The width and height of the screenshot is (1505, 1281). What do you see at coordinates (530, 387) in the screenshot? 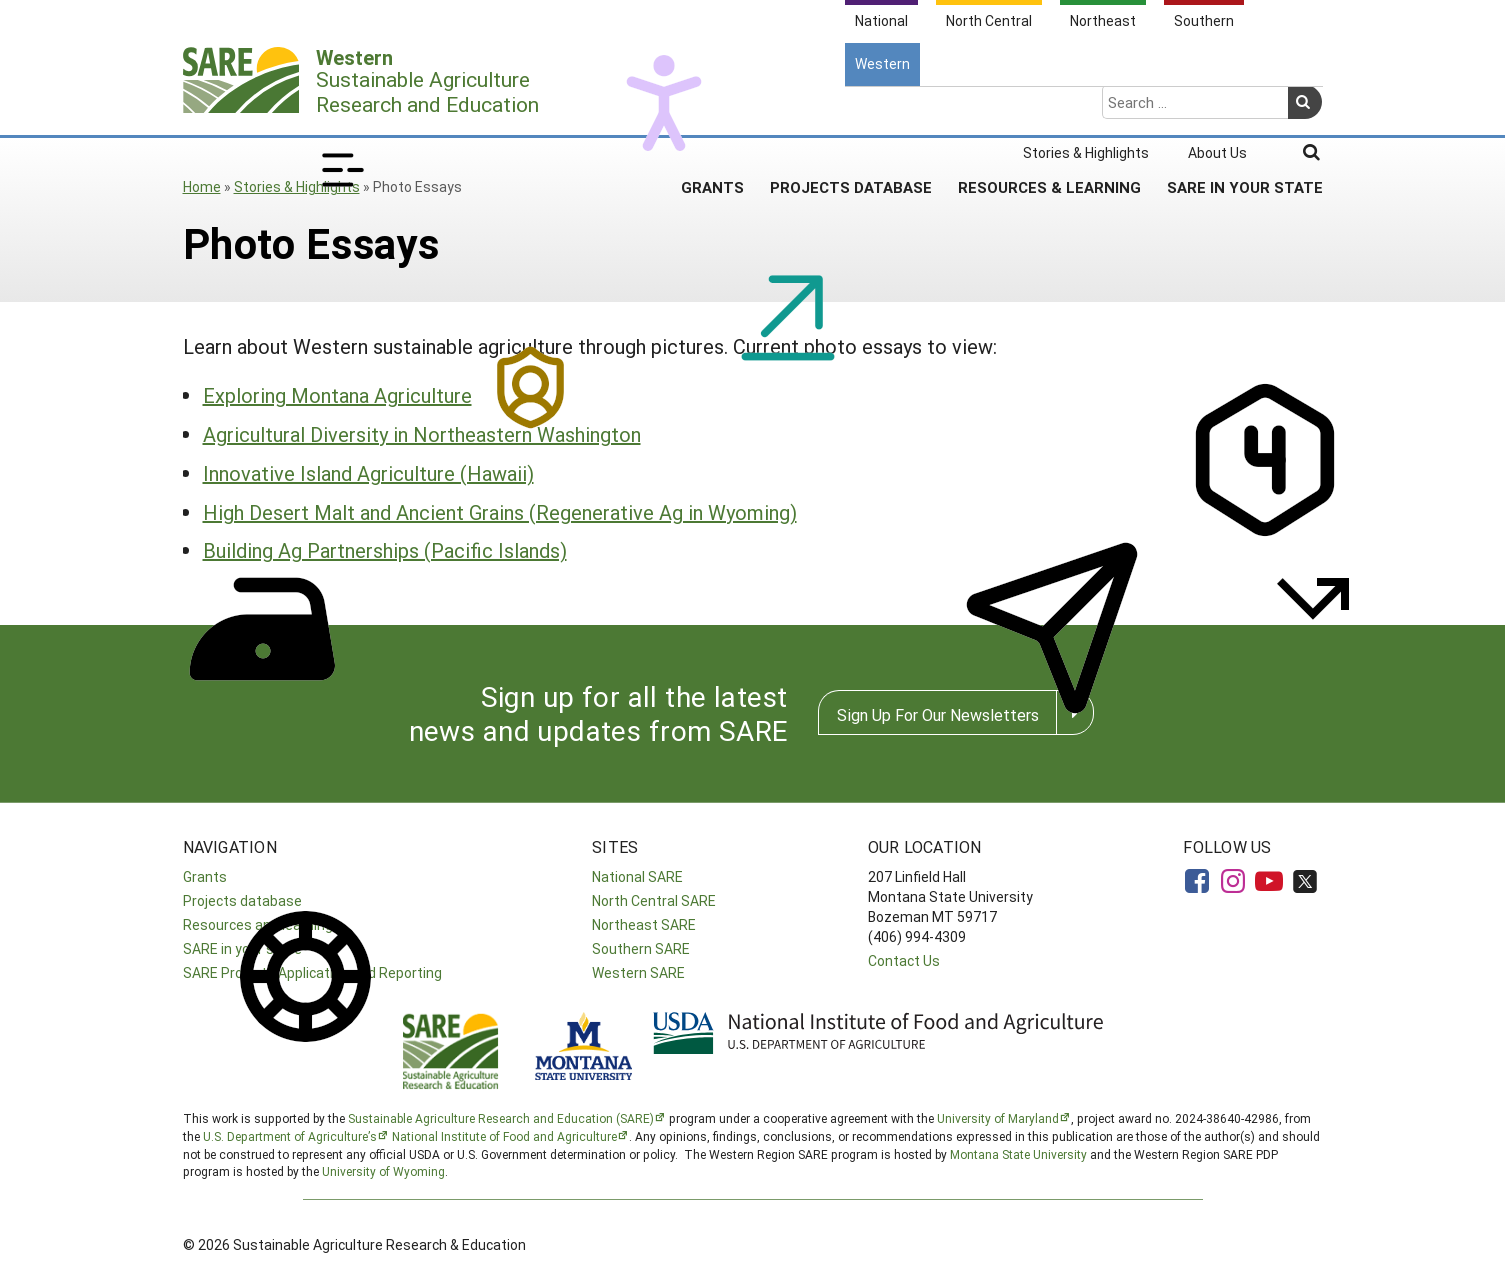
I see `access user privacy or security settings` at bounding box center [530, 387].